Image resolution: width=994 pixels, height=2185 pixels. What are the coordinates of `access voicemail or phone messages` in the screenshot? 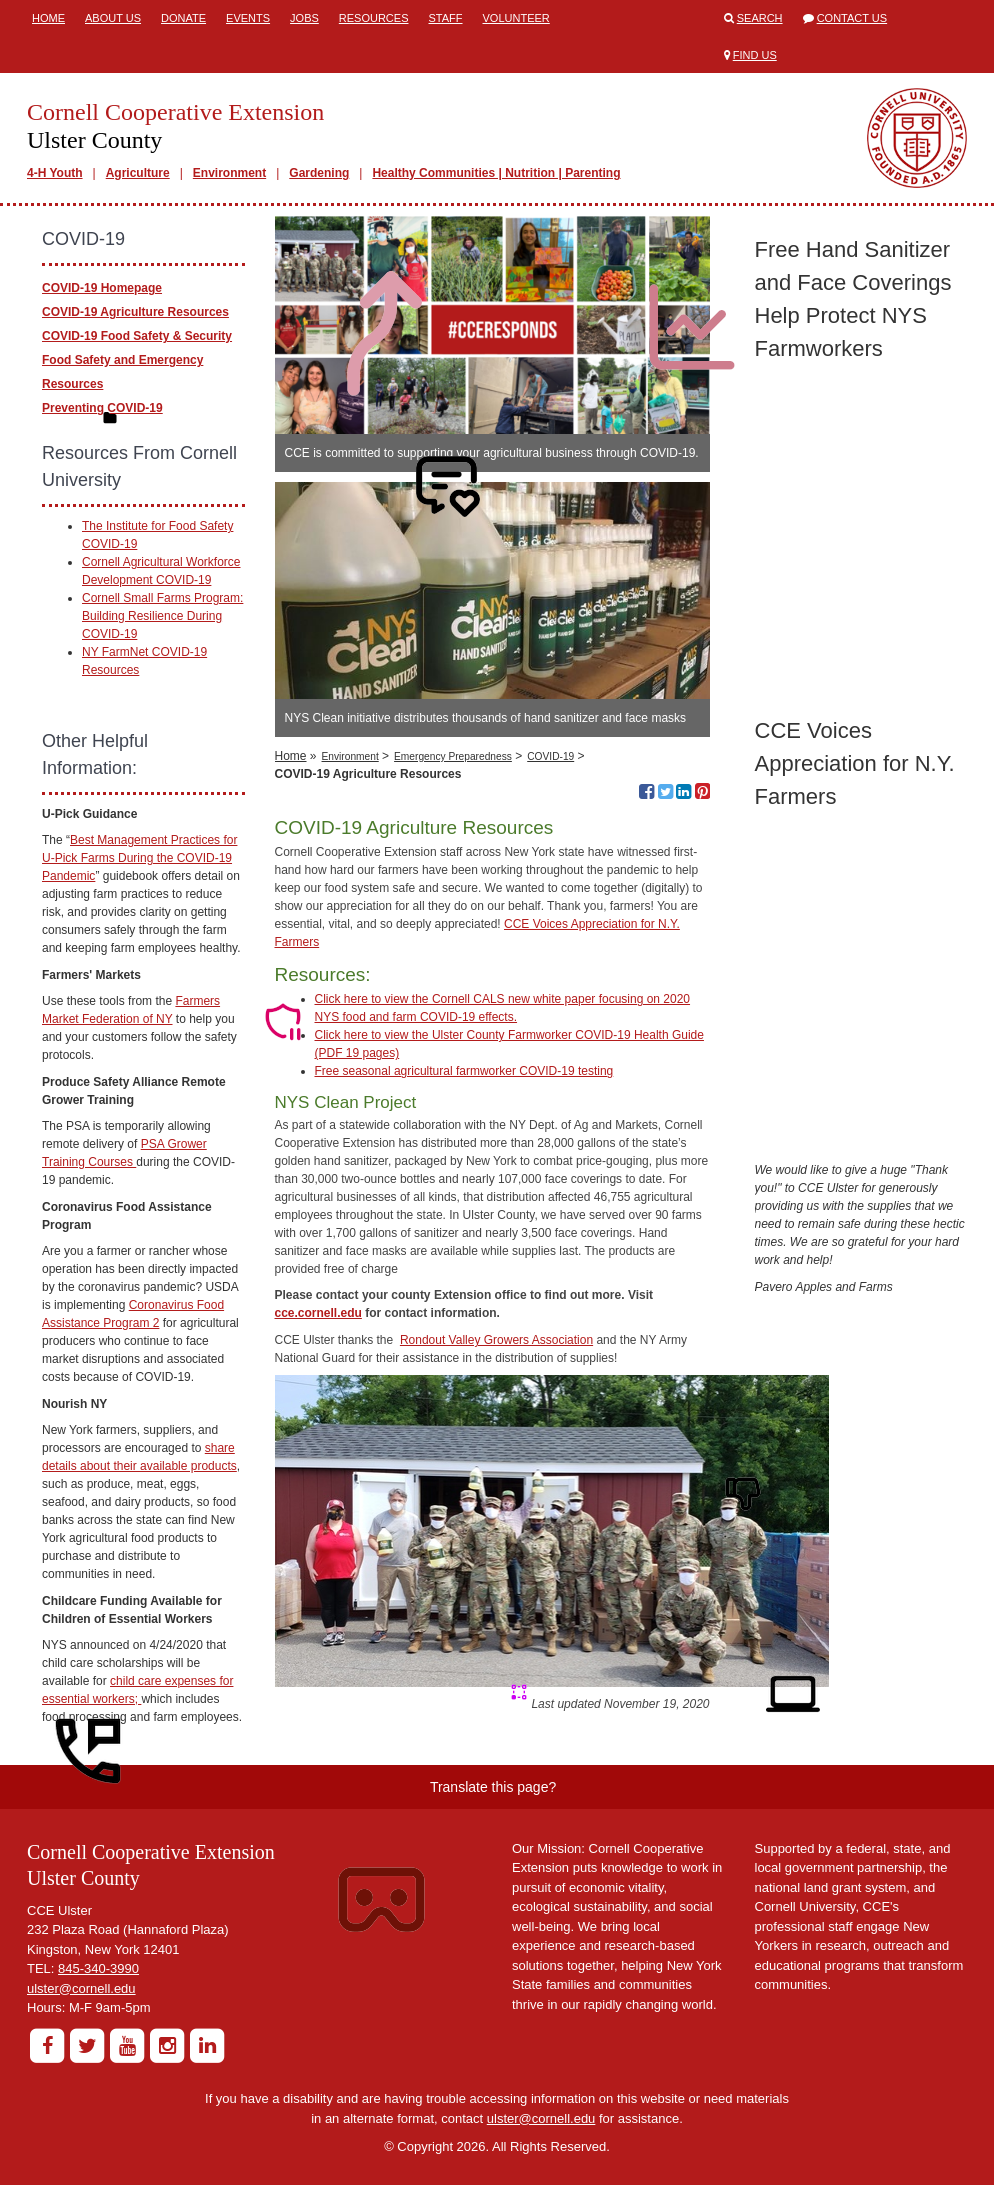 It's located at (88, 1751).